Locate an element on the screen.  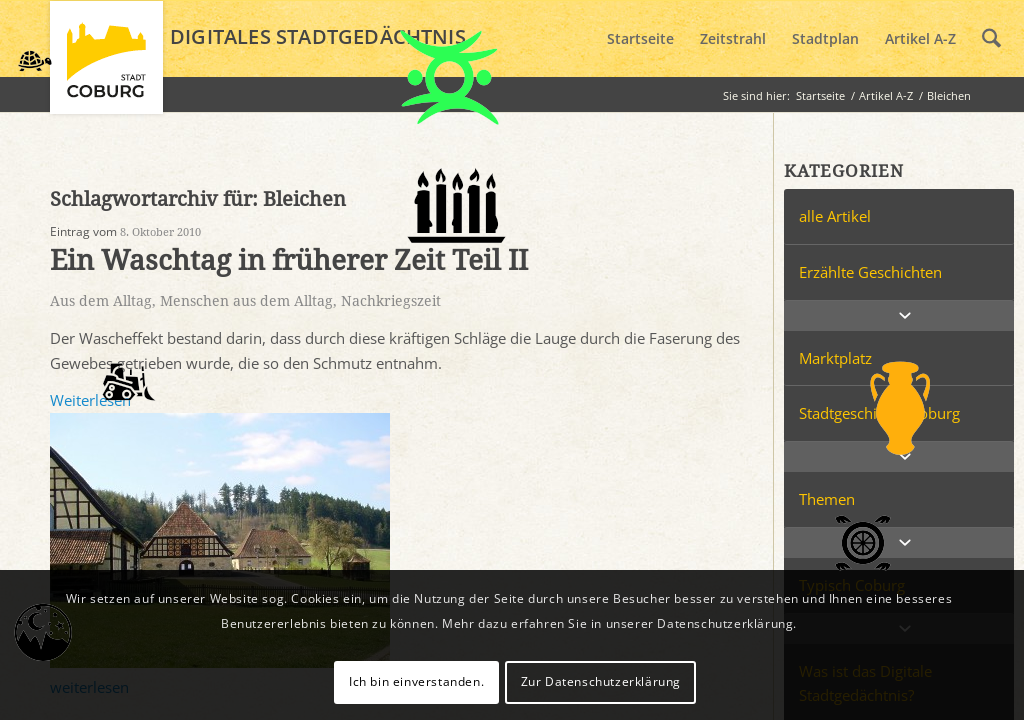
toggle night mode or dark theme is located at coordinates (43, 632).